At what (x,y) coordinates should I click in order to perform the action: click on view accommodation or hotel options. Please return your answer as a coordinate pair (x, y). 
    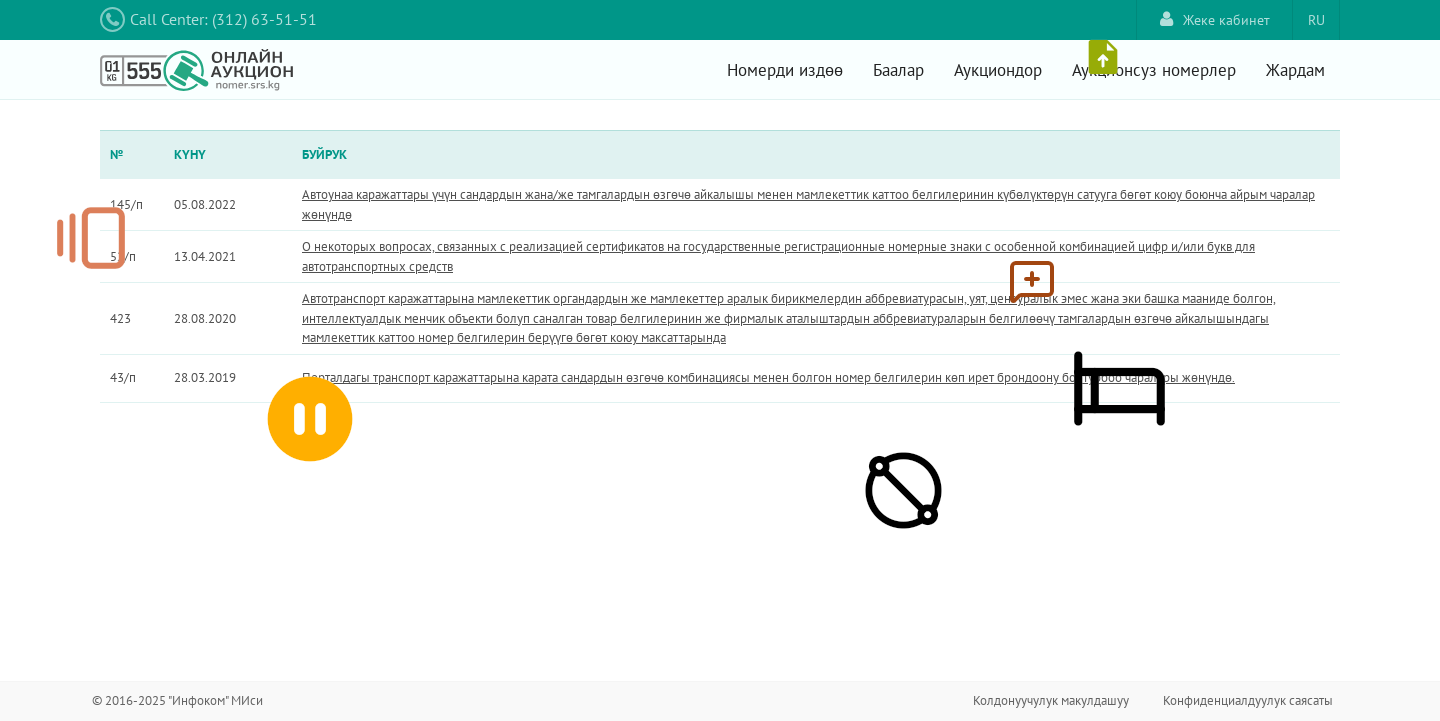
    Looking at the image, I should click on (1119, 388).